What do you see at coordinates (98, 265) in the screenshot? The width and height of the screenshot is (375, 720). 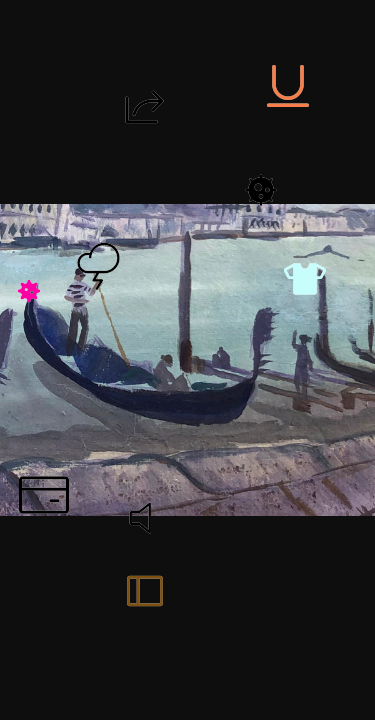 I see `indicates thunderstorm or severe weather conditions` at bounding box center [98, 265].